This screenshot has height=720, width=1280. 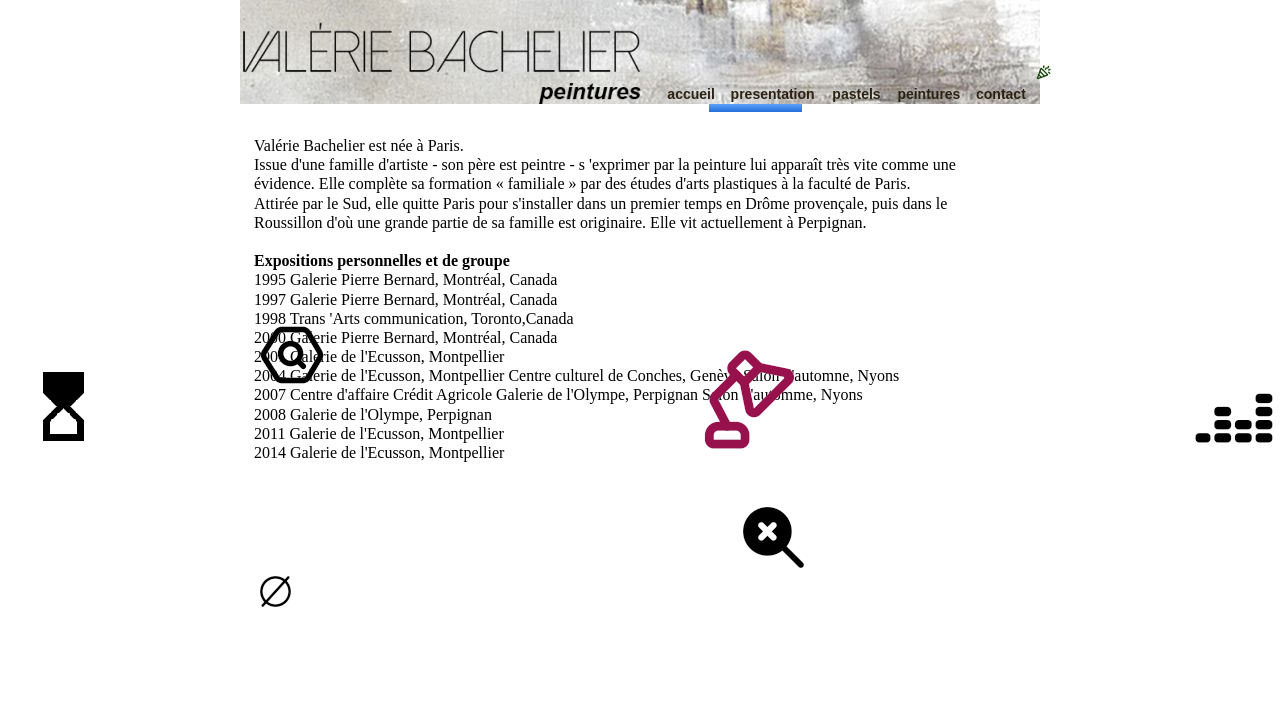 I want to click on access Google BigQuery data warehouse, so click(x=292, y=355).